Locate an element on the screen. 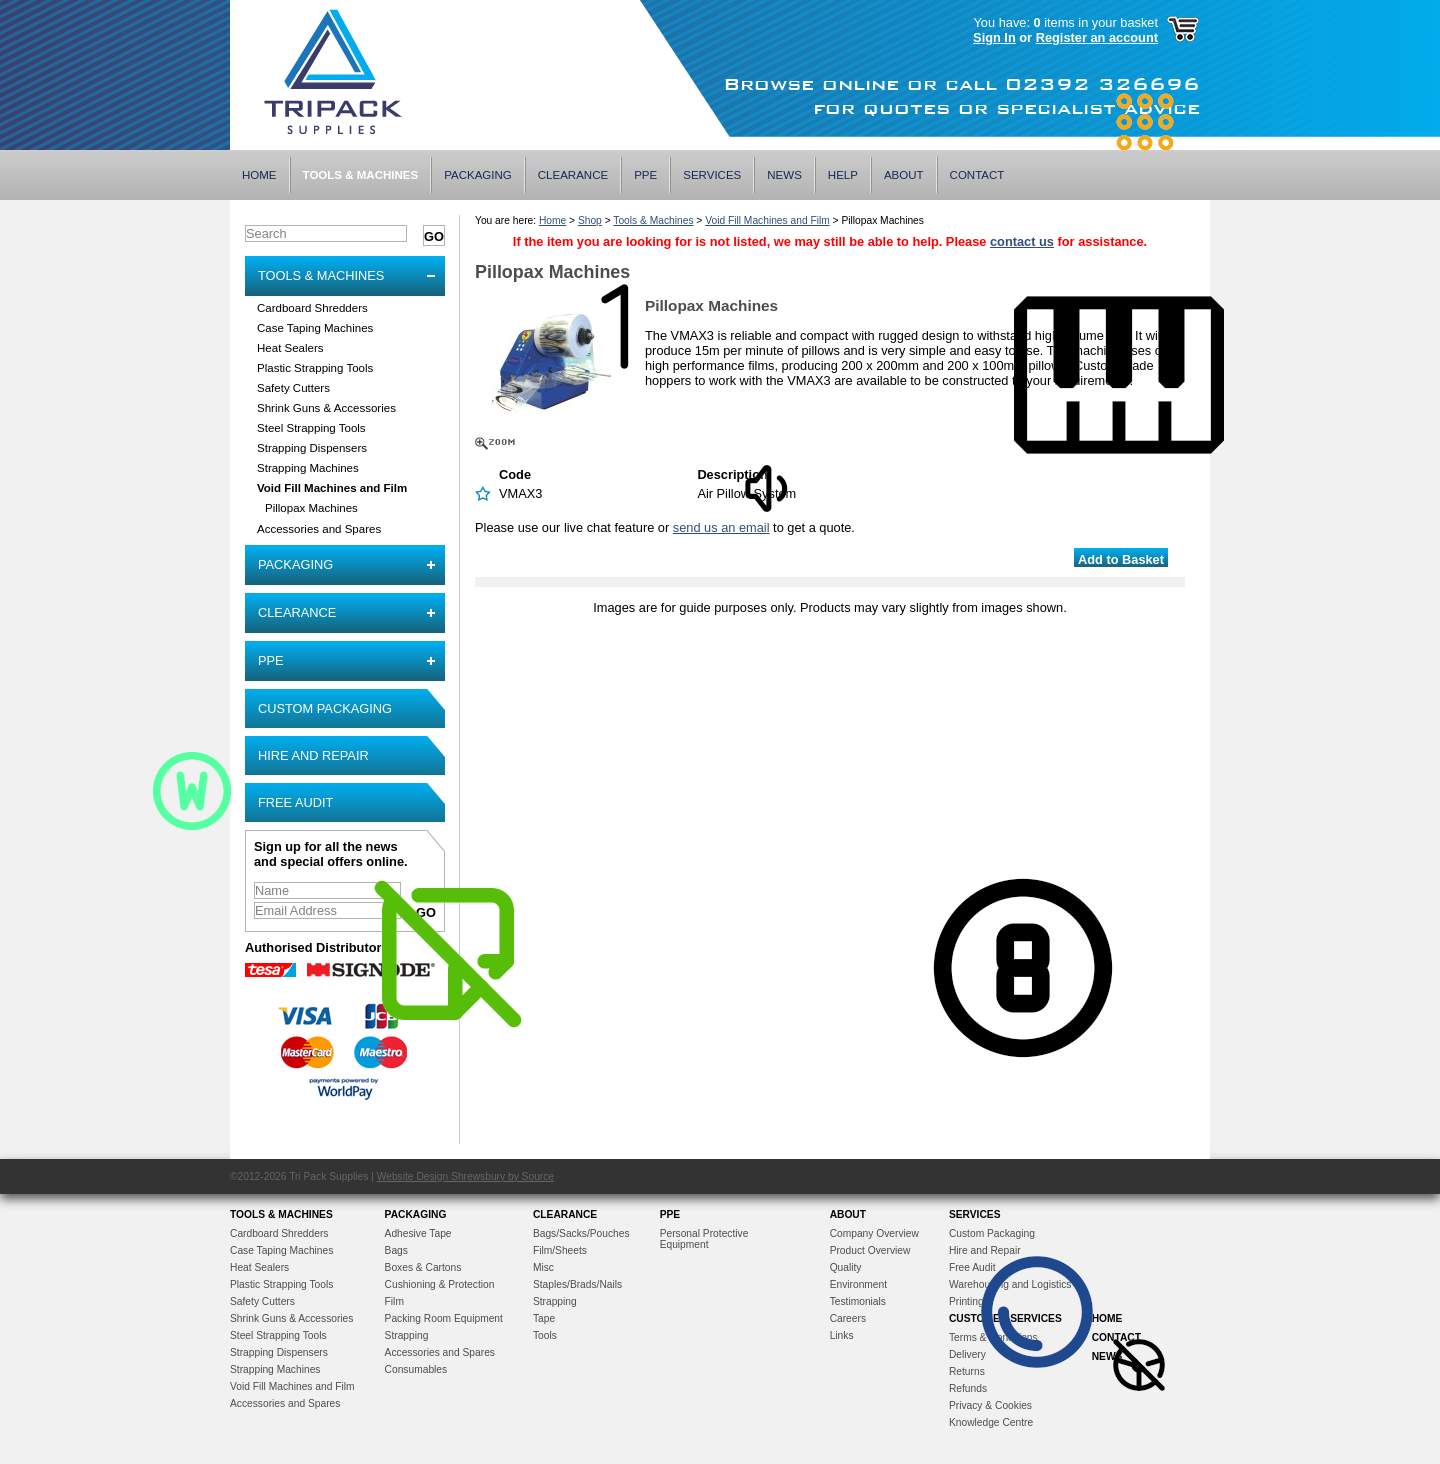 The image size is (1440, 1464). access Wikipedia or wiki-related content is located at coordinates (192, 791).